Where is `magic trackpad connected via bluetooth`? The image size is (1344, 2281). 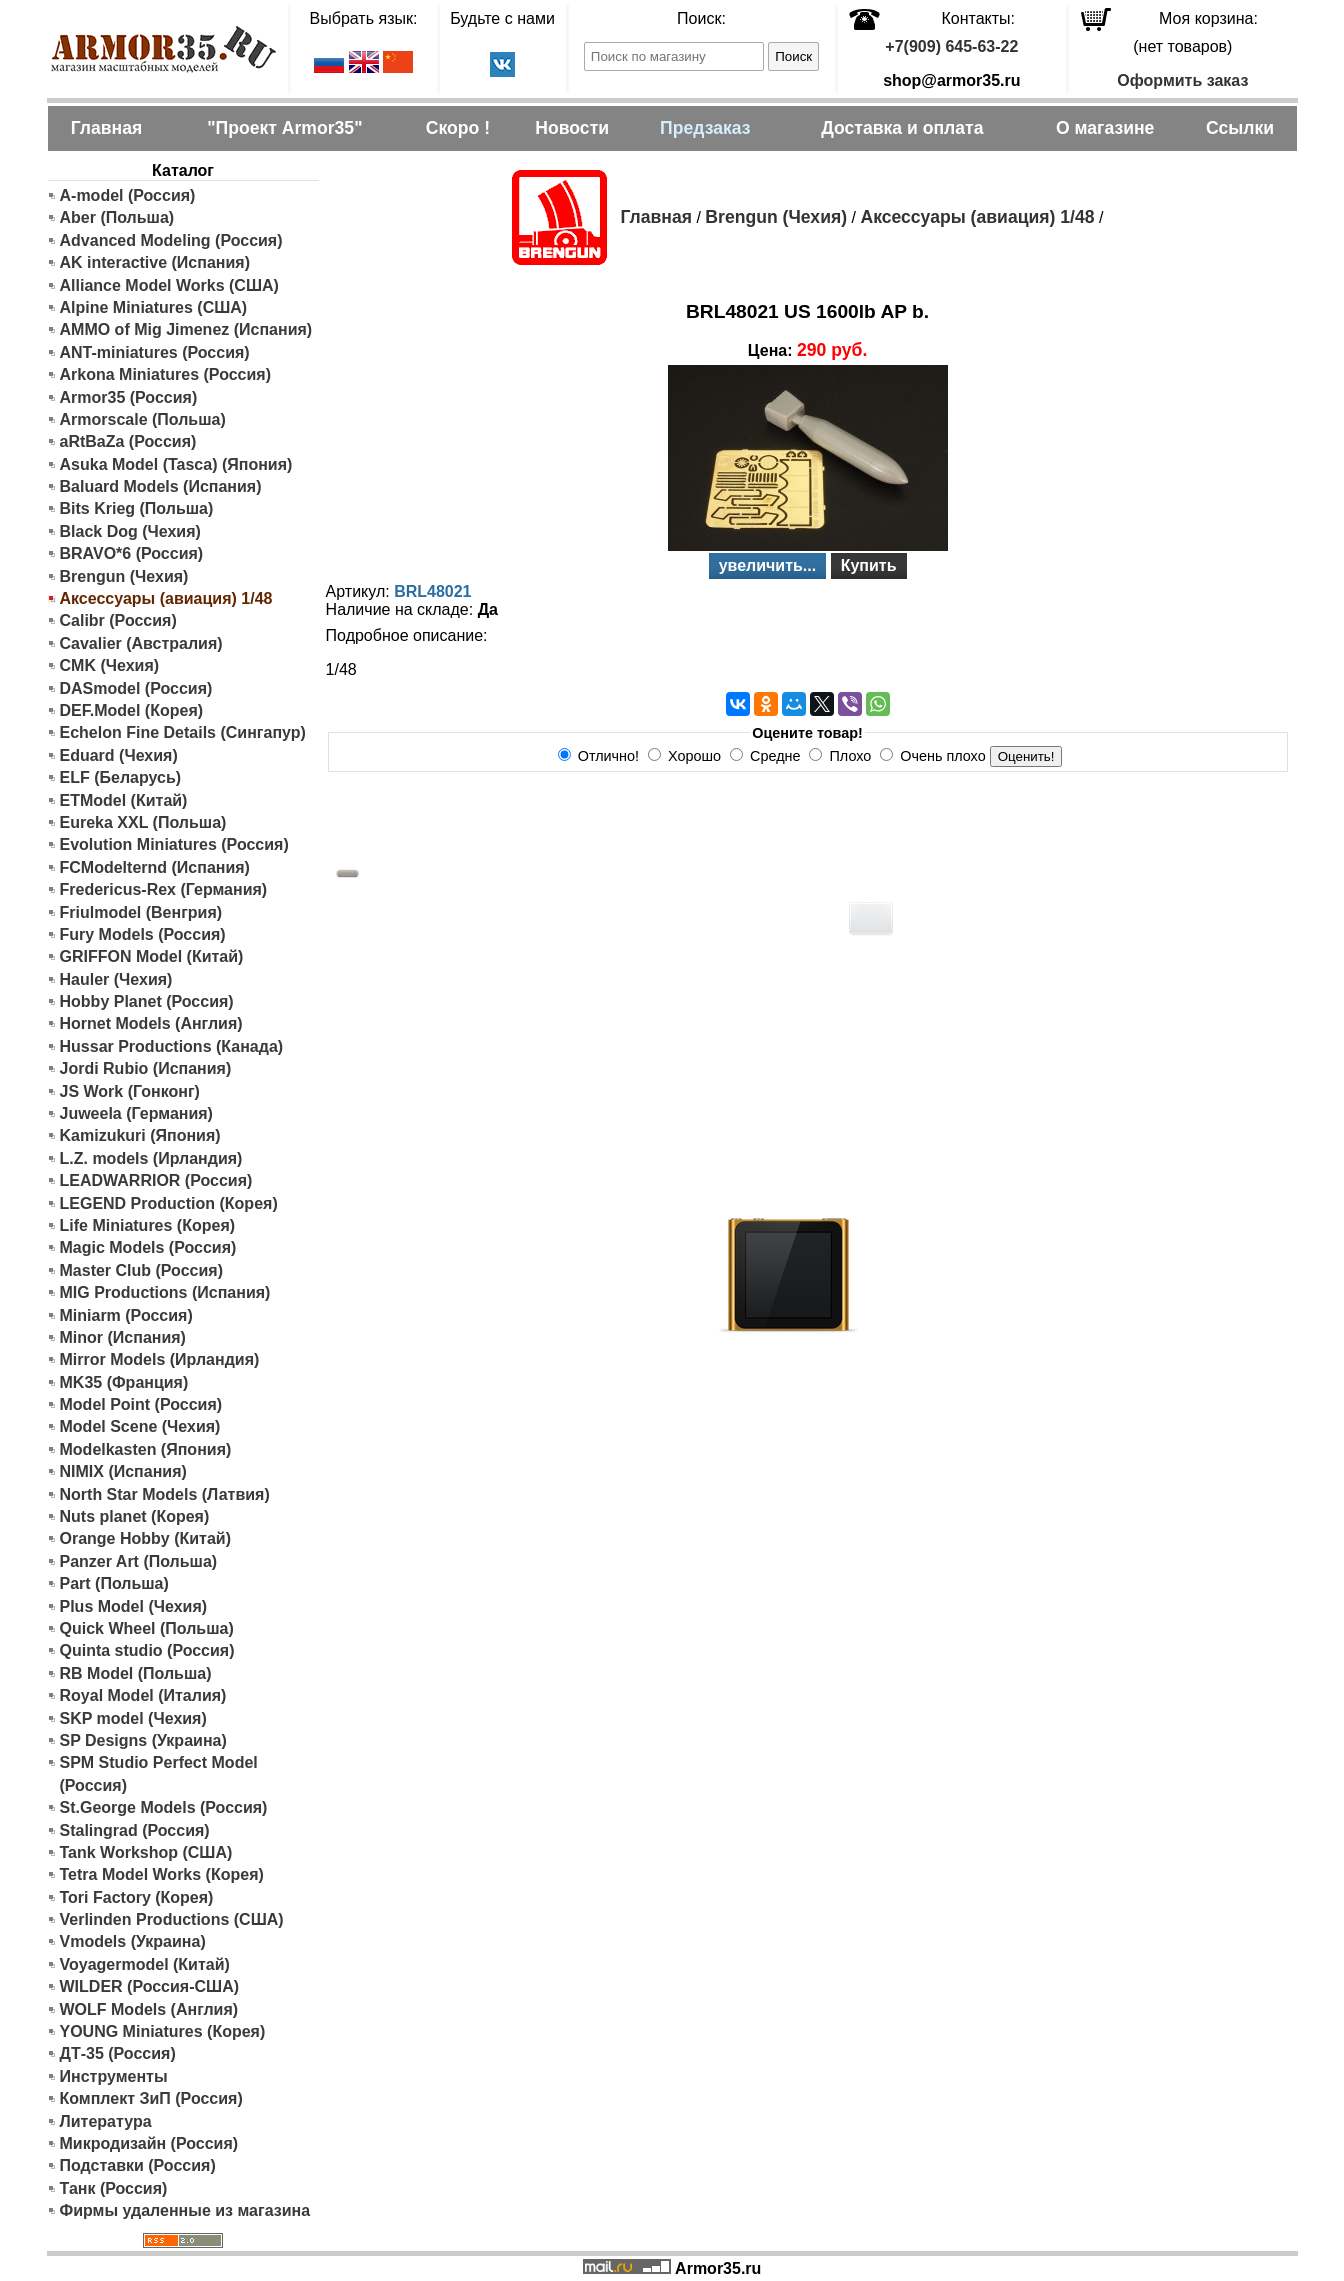
magic trackpad connected via bluetooth is located at coordinates (871, 918).